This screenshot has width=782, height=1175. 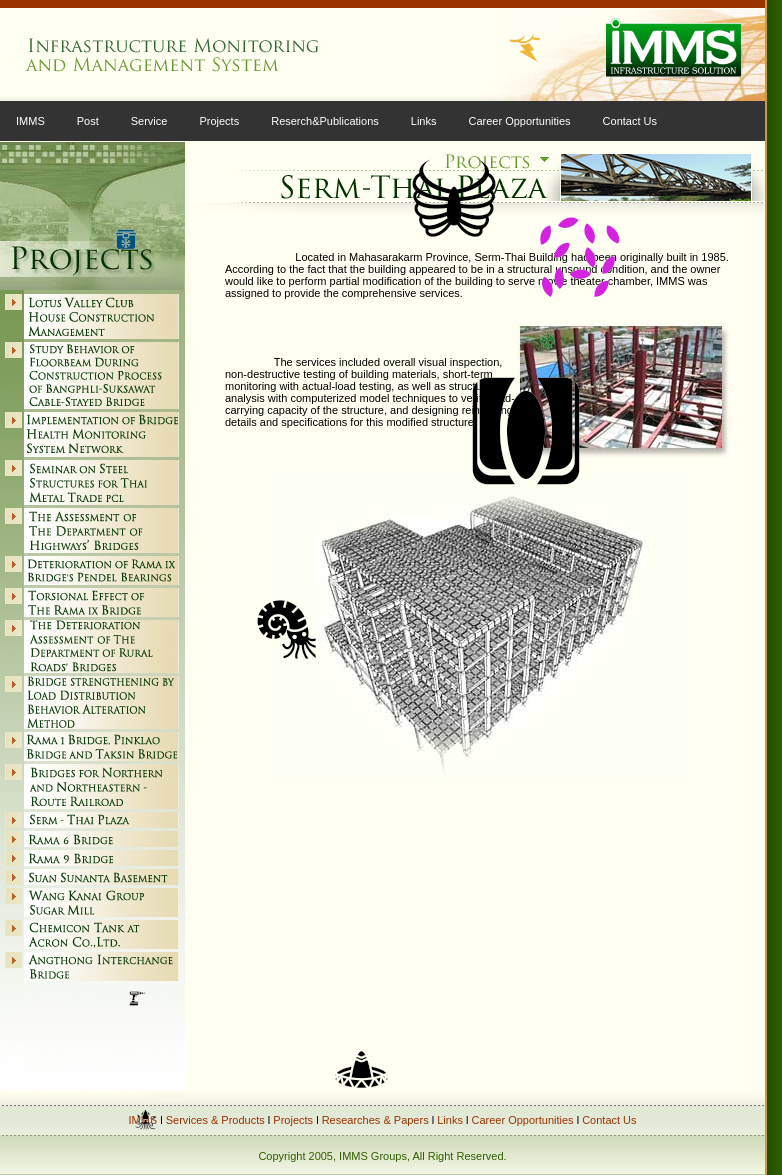 What do you see at coordinates (137, 998) in the screenshot?
I see `power tools or hardware category` at bounding box center [137, 998].